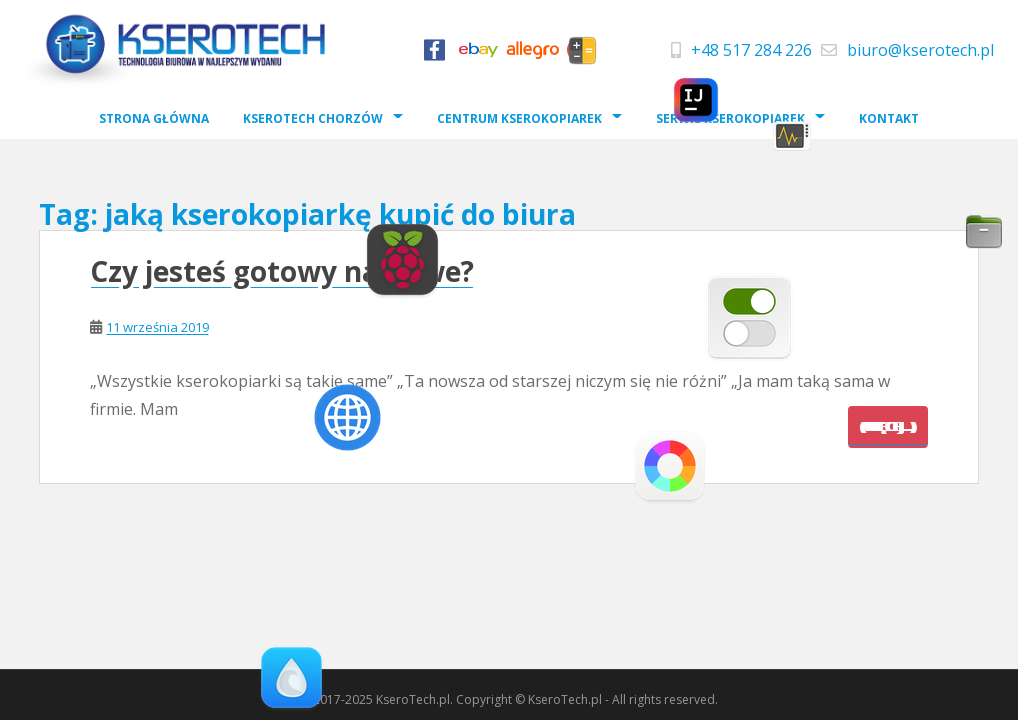  Describe the element at coordinates (347, 417) in the screenshot. I see `indicates a web-based or online resource` at that location.